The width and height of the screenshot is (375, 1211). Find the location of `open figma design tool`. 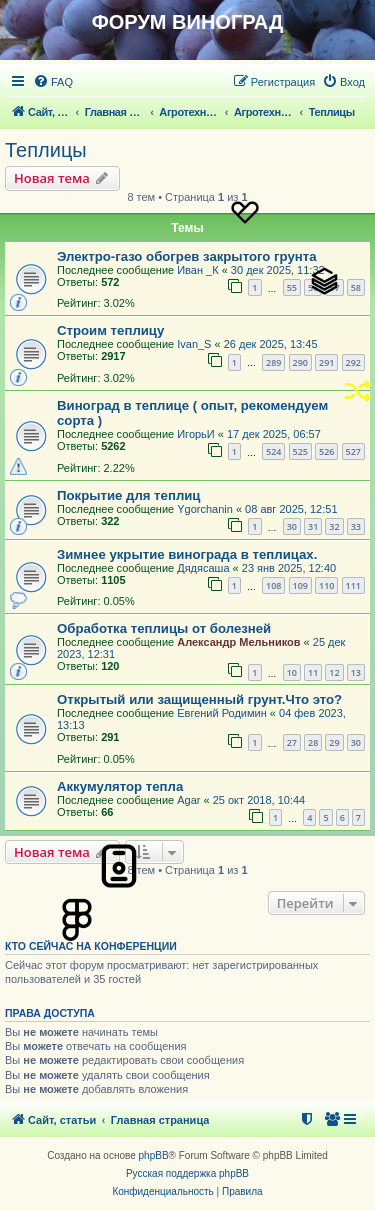

open figma design tool is located at coordinates (77, 919).